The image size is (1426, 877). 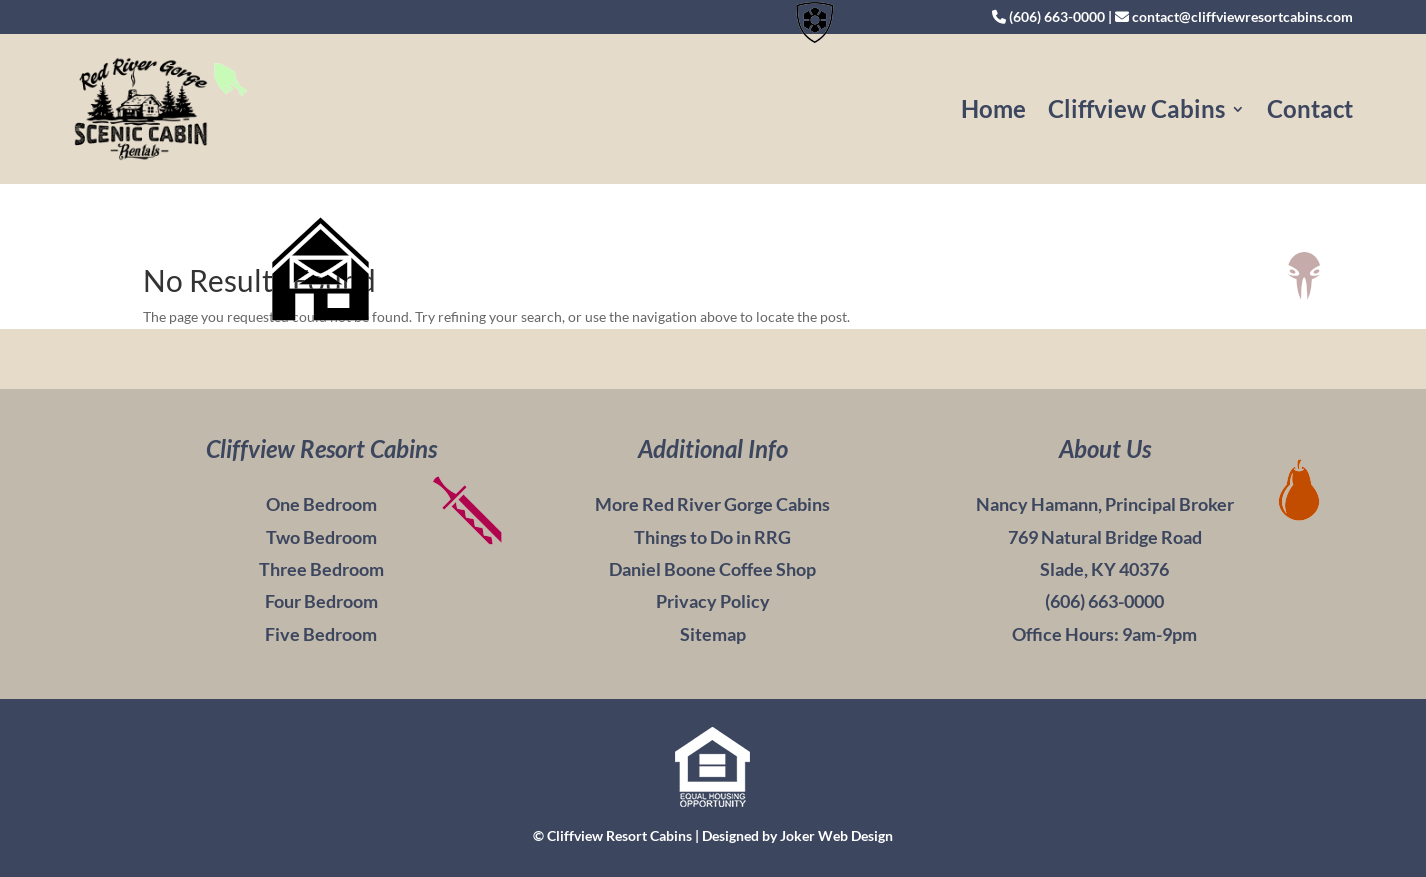 I want to click on find nearby post office locations, so click(x=320, y=268).